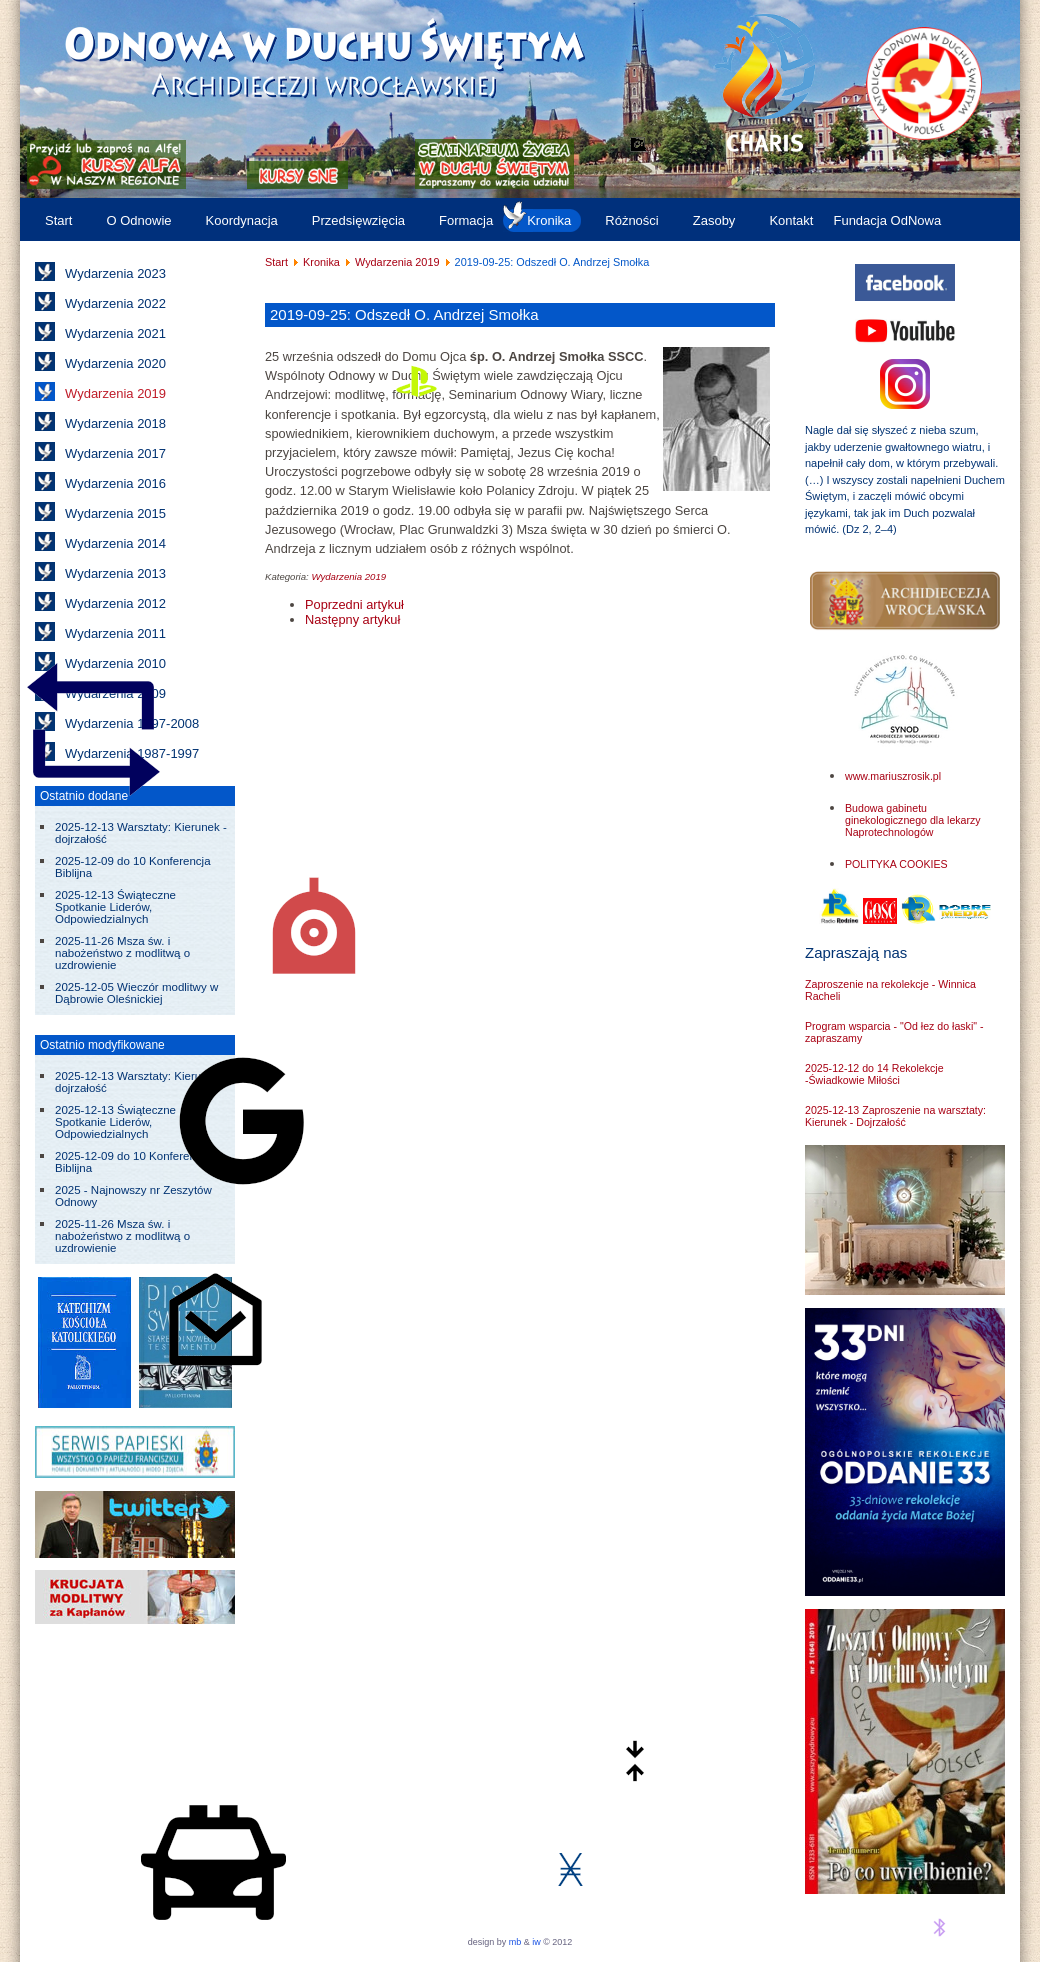  What do you see at coordinates (570, 1869) in the screenshot?
I see `nano cryptocurrency logo` at bounding box center [570, 1869].